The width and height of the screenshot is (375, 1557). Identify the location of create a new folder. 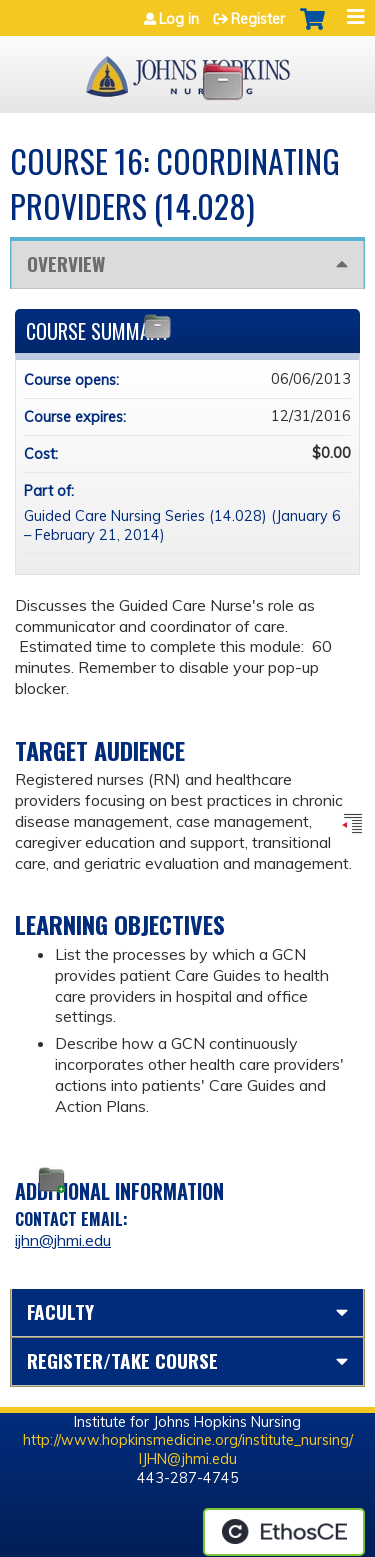
(51, 1179).